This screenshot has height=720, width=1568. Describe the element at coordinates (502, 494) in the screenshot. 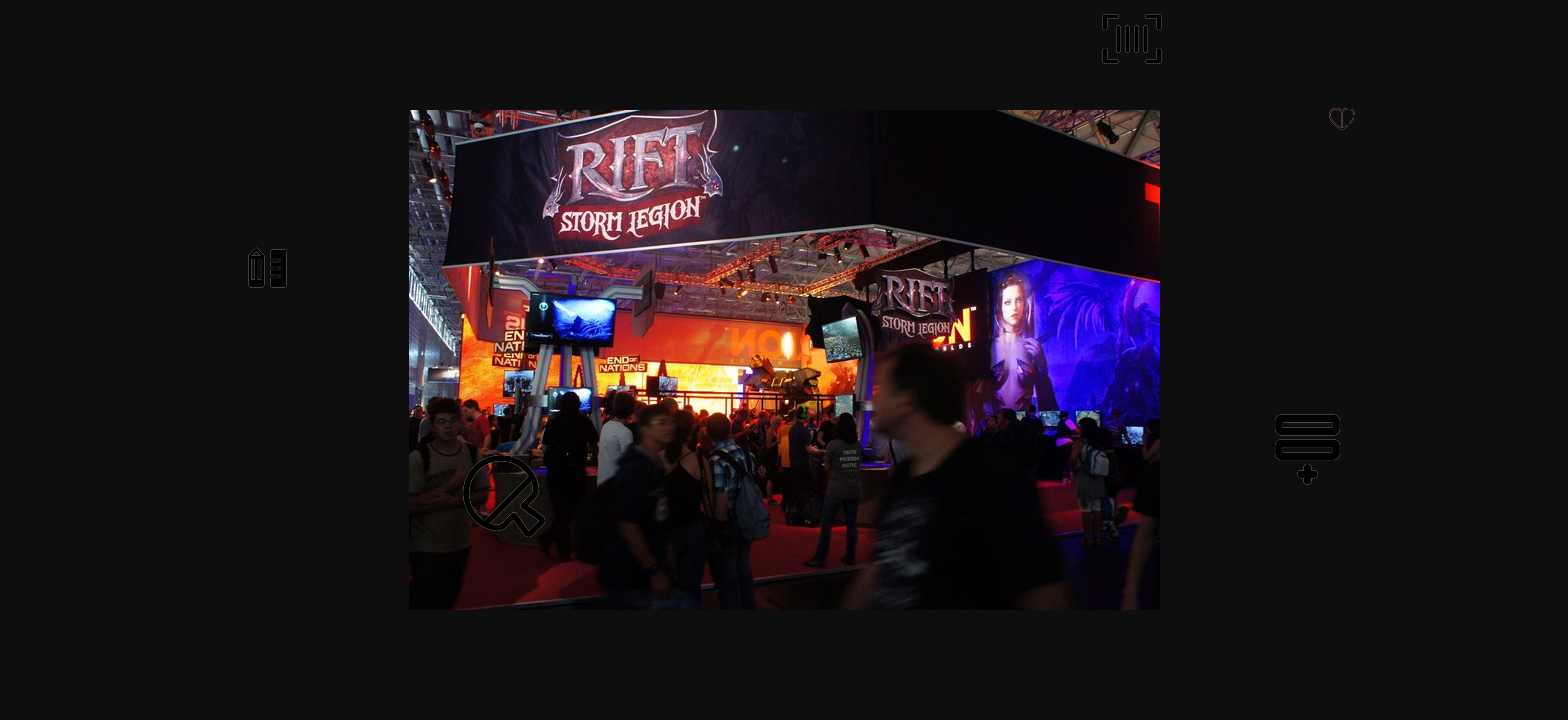

I see `access table tennis or ping pong game` at that location.